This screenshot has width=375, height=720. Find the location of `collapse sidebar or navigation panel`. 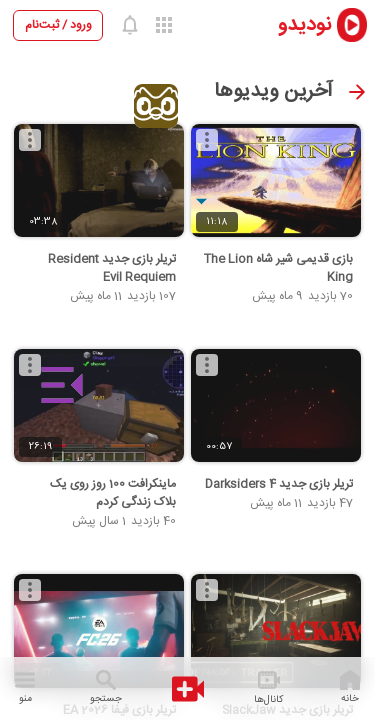

collapse sidebar or navigation panel is located at coordinates (62, 385).